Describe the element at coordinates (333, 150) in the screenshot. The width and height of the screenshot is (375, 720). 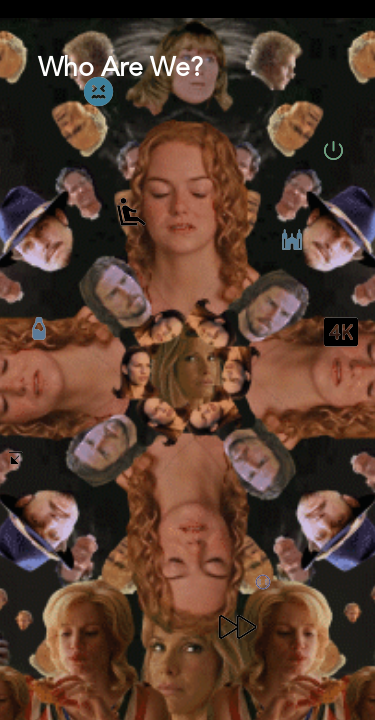
I see `turn device on or off` at that location.